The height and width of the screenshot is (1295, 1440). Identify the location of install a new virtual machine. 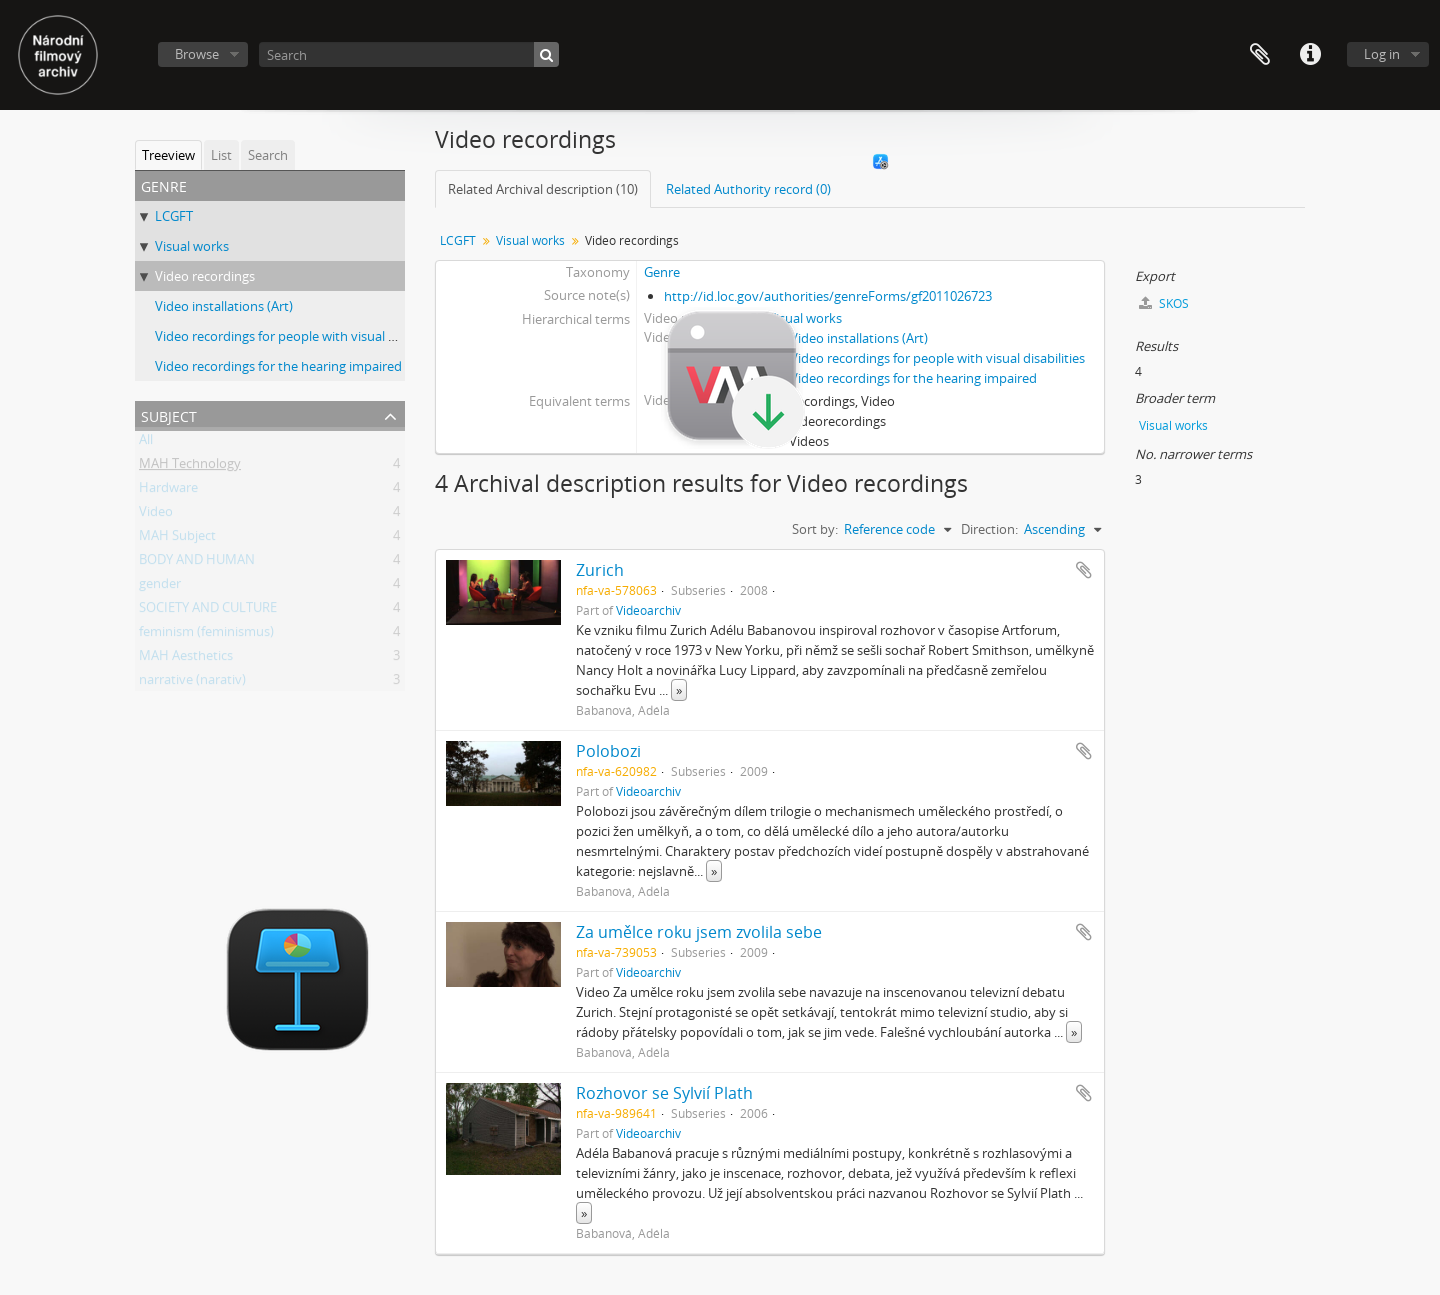
(733, 378).